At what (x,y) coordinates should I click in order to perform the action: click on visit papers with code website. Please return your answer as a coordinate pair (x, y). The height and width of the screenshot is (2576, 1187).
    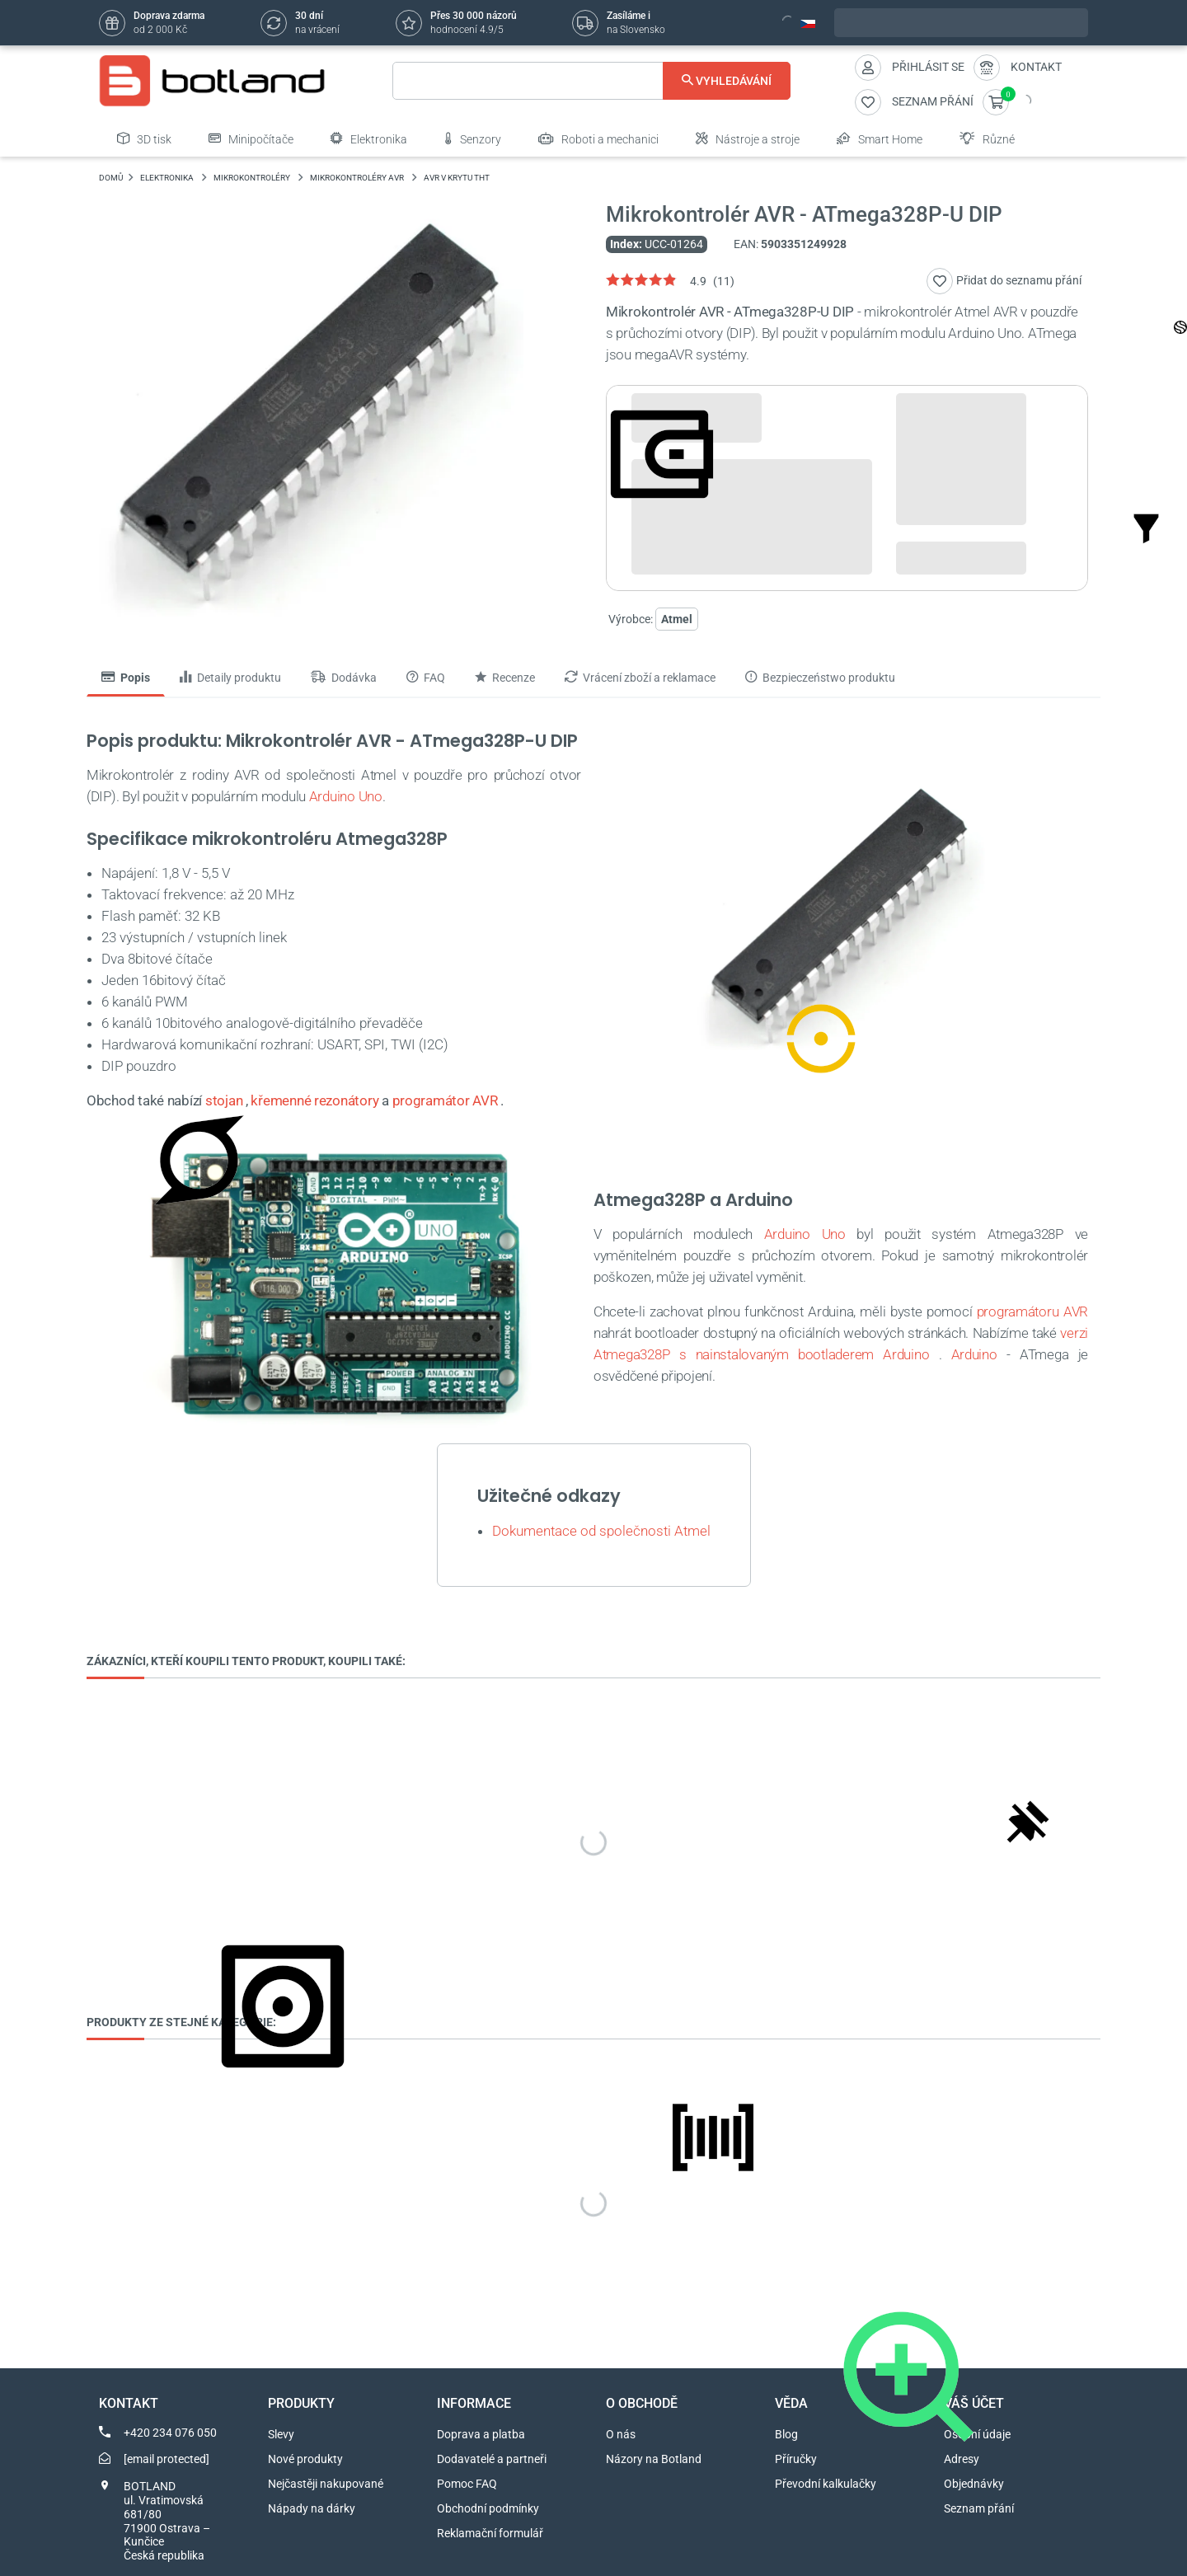
    Looking at the image, I should click on (713, 2137).